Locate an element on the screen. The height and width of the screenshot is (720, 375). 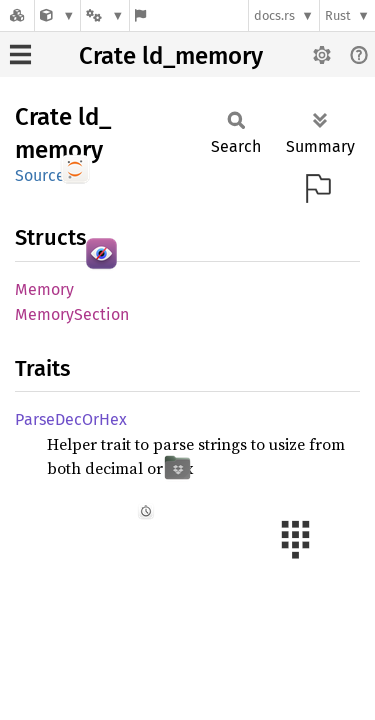
open the phone dialpad is located at coordinates (295, 541).